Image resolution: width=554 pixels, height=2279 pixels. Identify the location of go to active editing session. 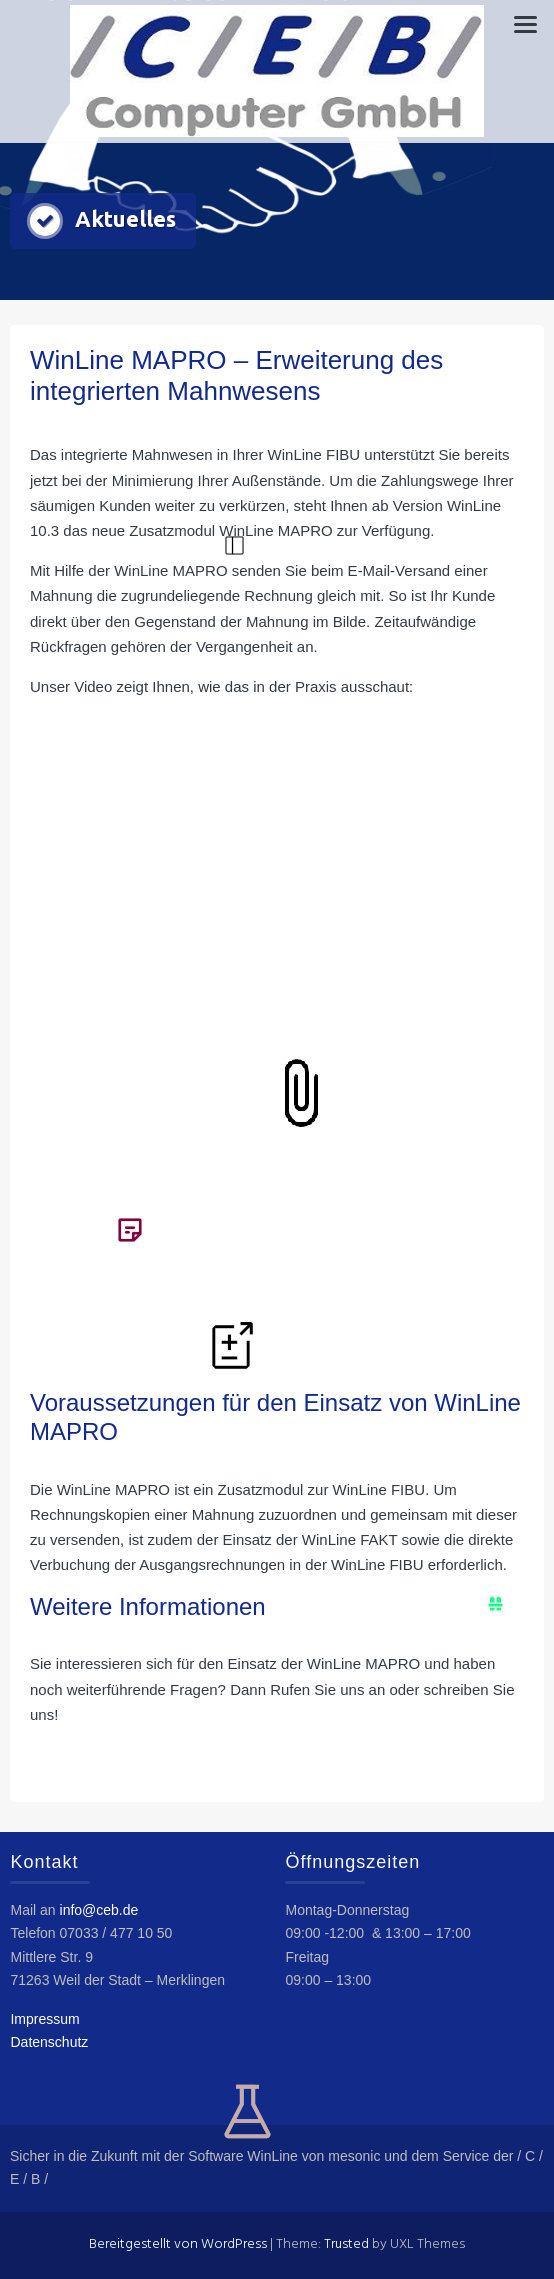
(231, 1347).